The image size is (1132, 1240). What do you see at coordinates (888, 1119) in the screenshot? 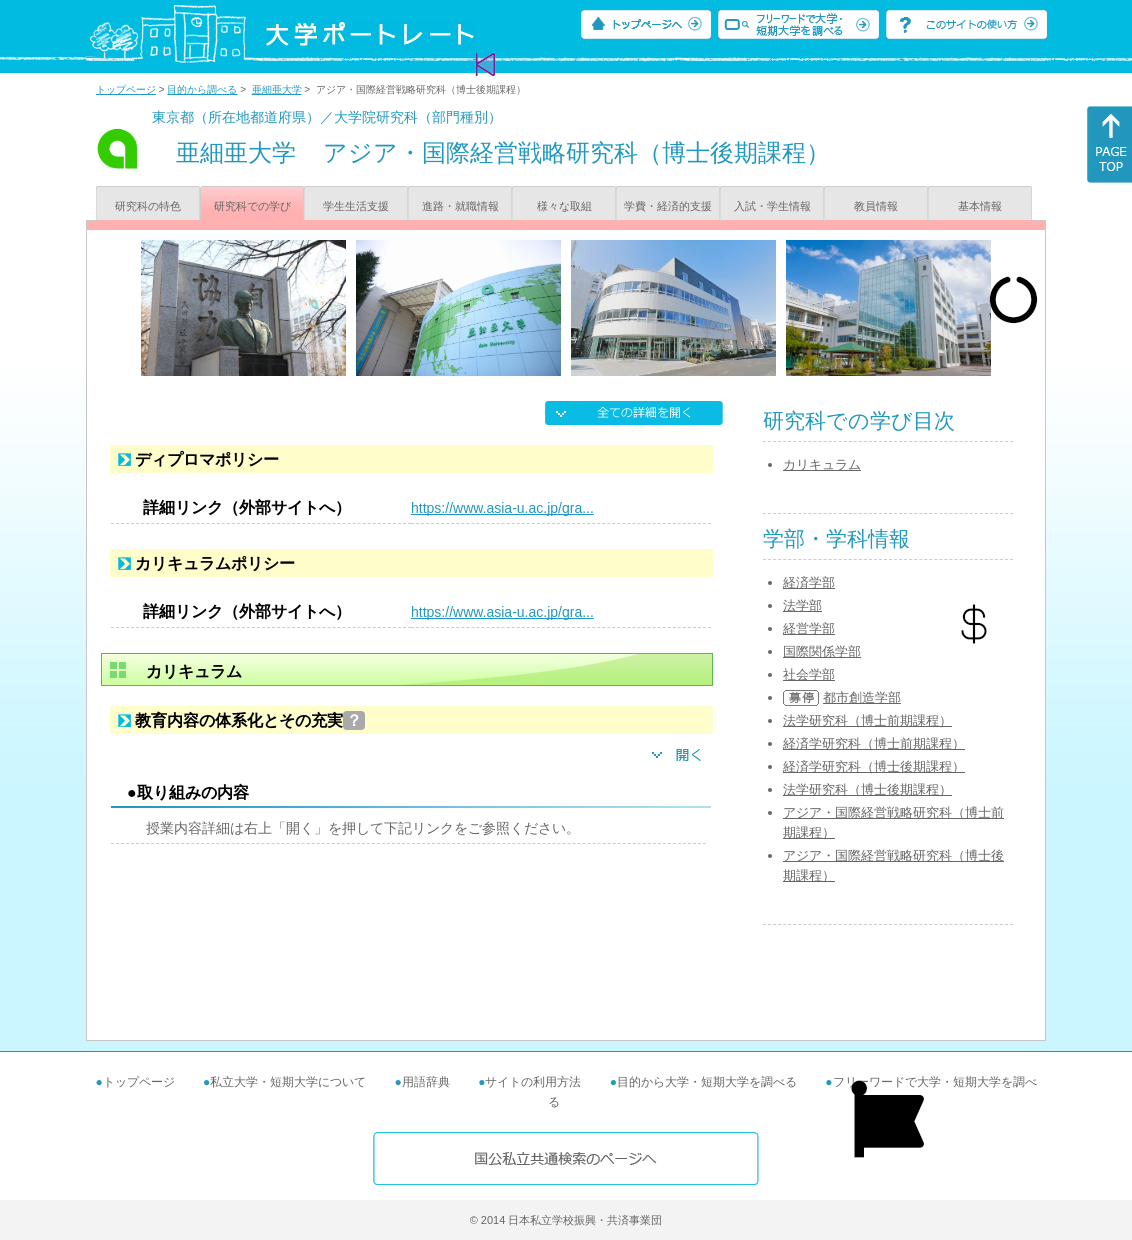
I see `flag or mark an item for review` at bounding box center [888, 1119].